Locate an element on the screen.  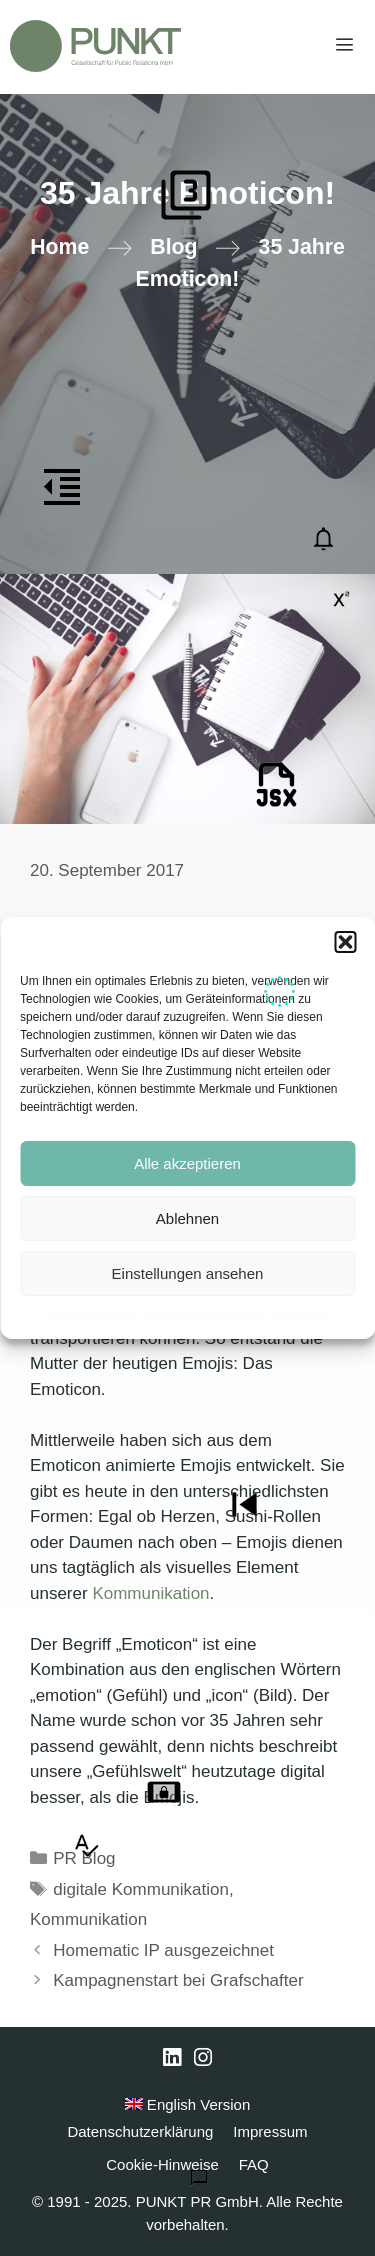
format selected text as superscript is located at coordinates (339, 599).